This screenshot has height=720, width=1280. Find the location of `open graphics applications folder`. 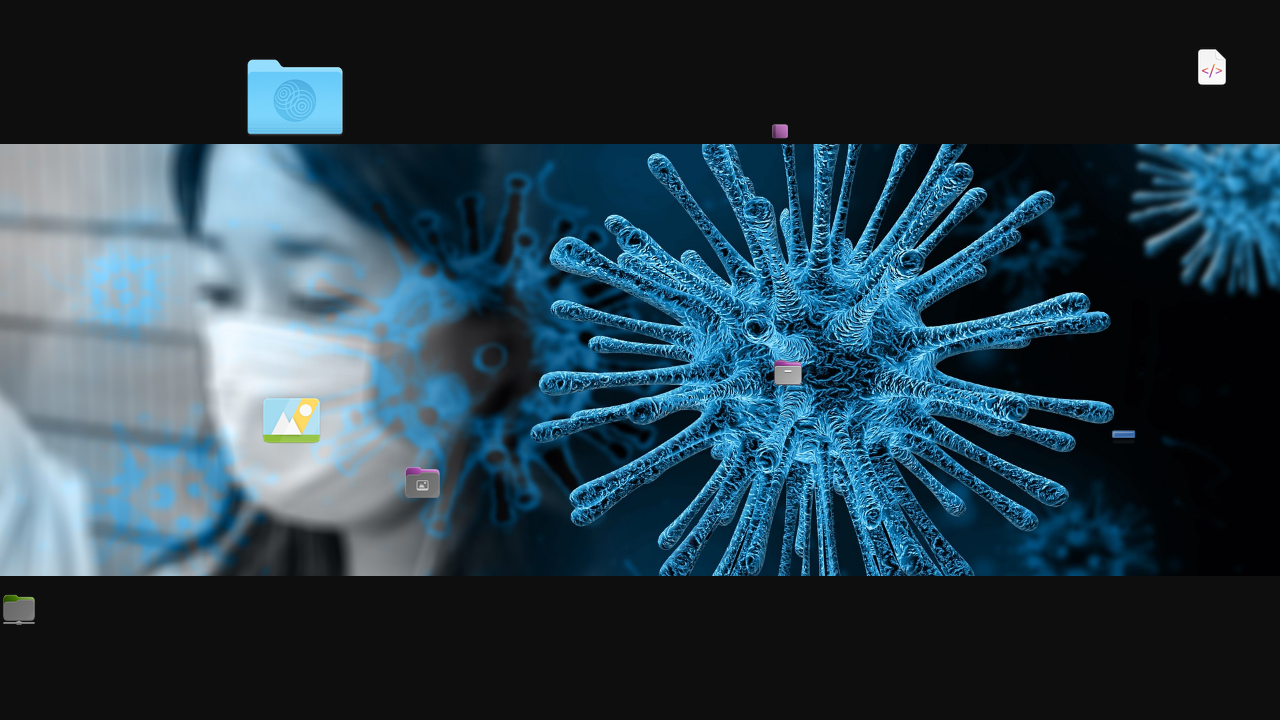

open graphics applications folder is located at coordinates (291, 420).